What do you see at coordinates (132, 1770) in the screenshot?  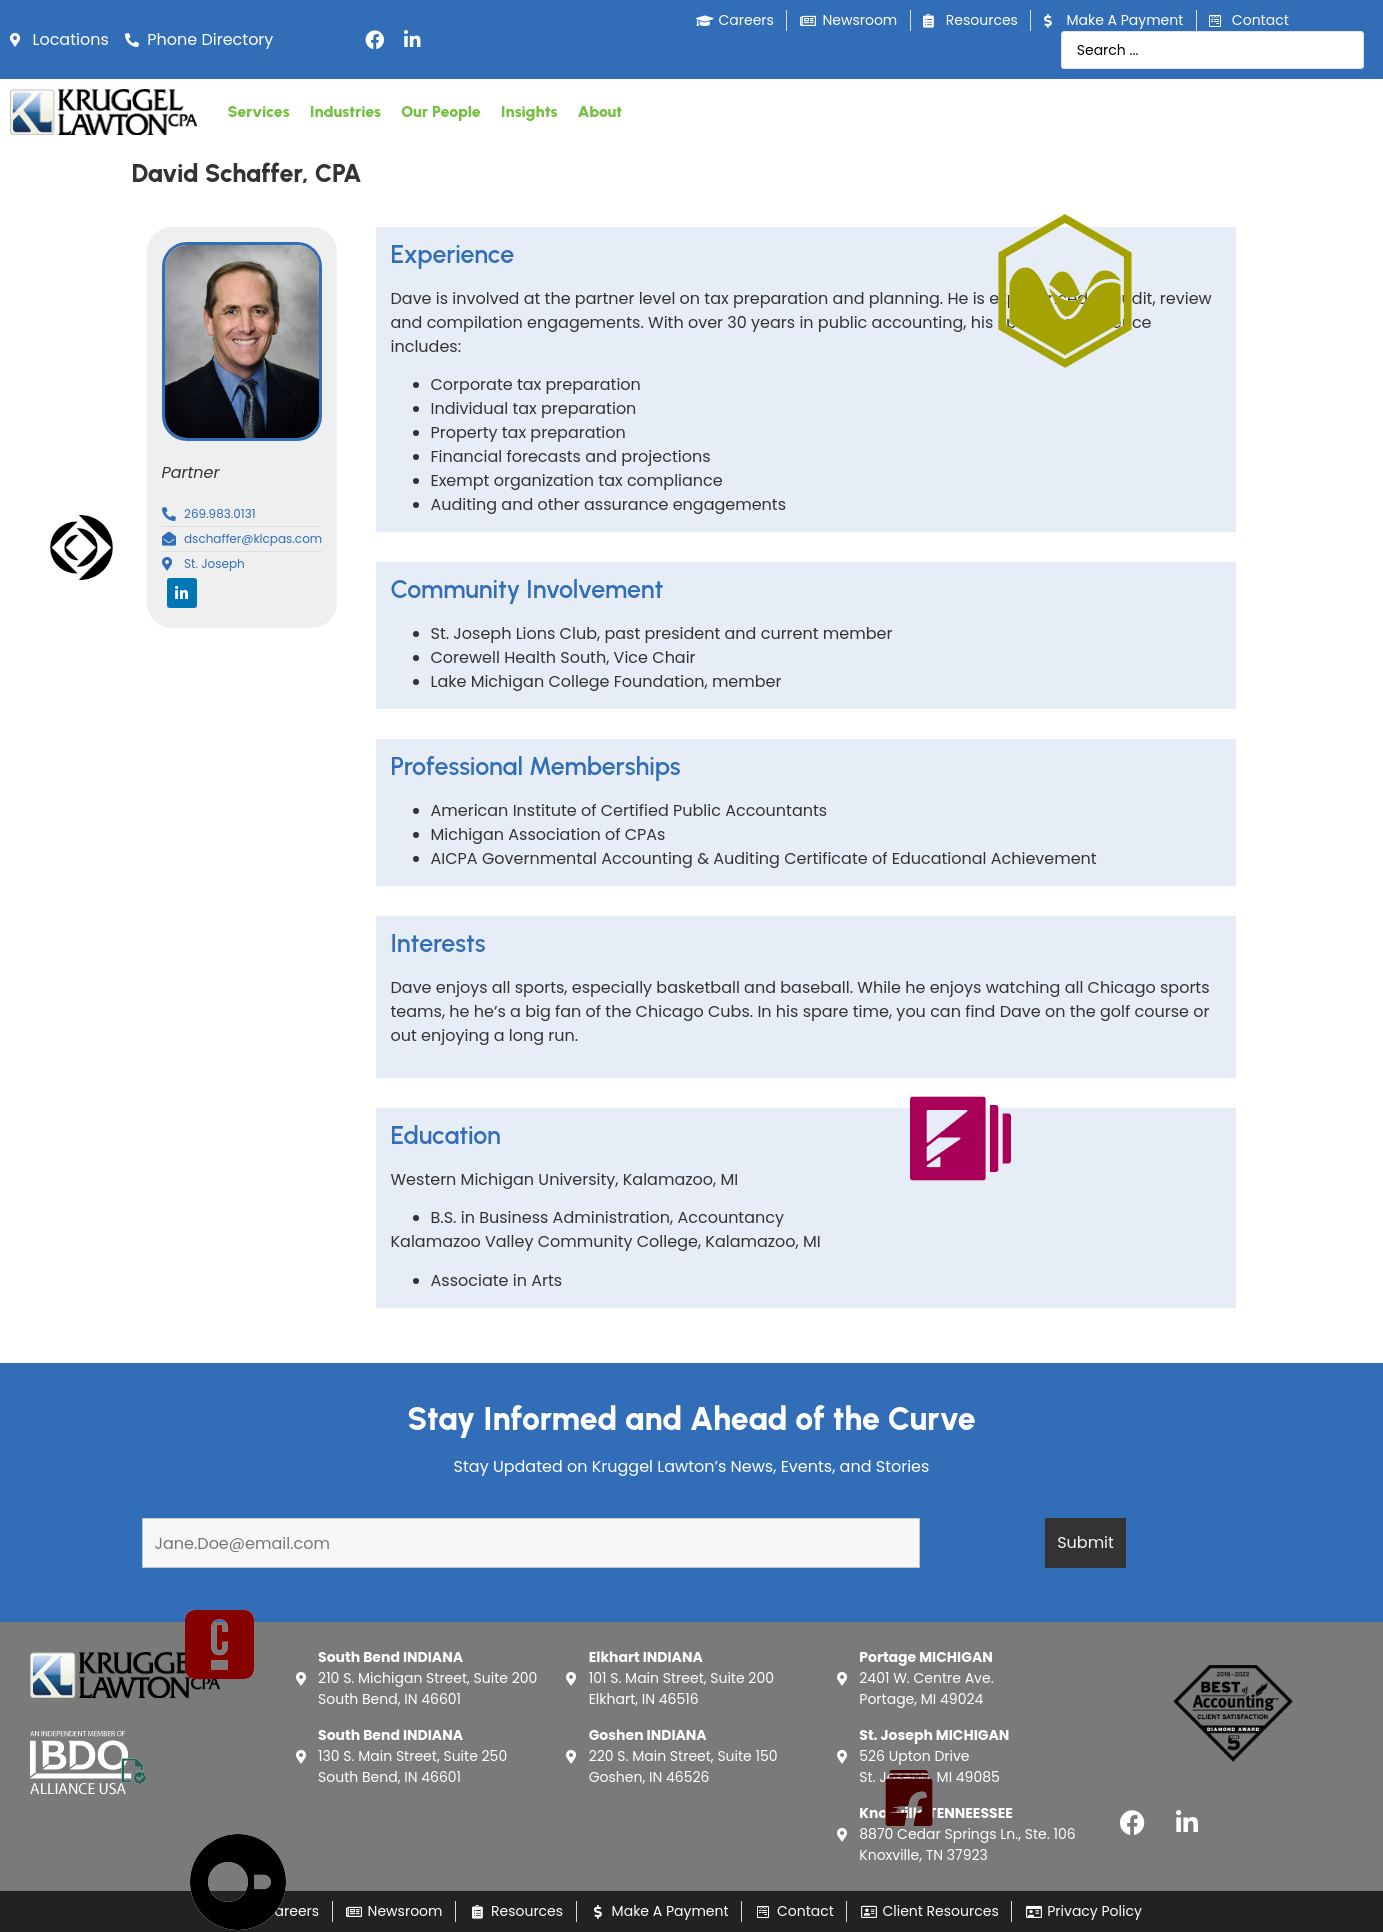 I see `view verified contract document` at bounding box center [132, 1770].